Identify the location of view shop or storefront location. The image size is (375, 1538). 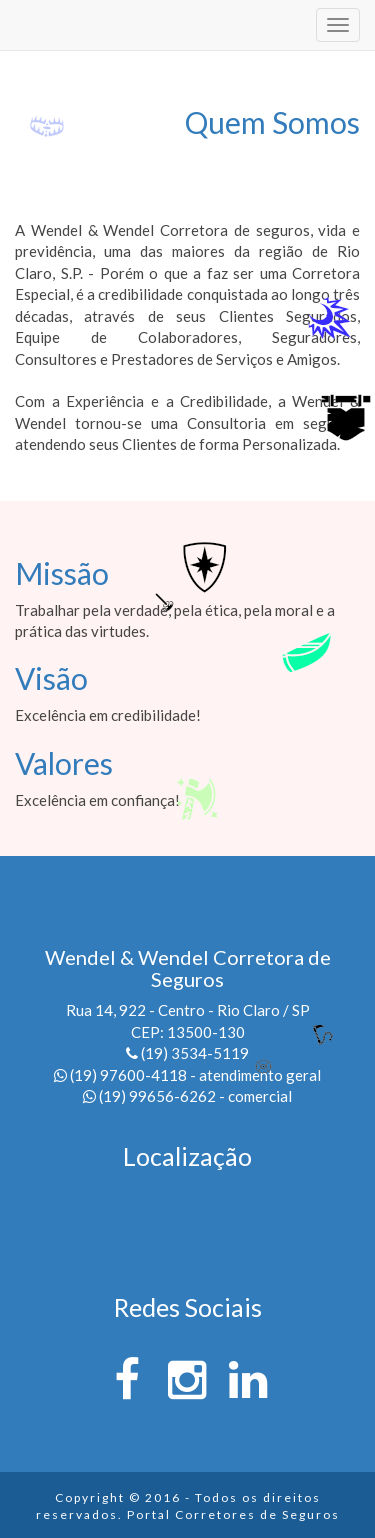
(346, 417).